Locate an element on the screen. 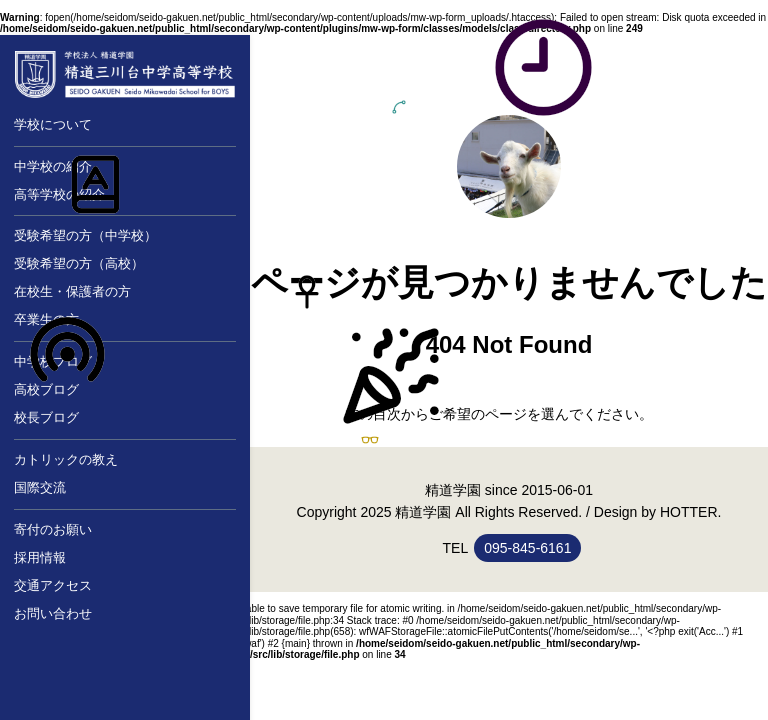 The image size is (768, 720). celebrate a completed milestone or achievement is located at coordinates (391, 376).